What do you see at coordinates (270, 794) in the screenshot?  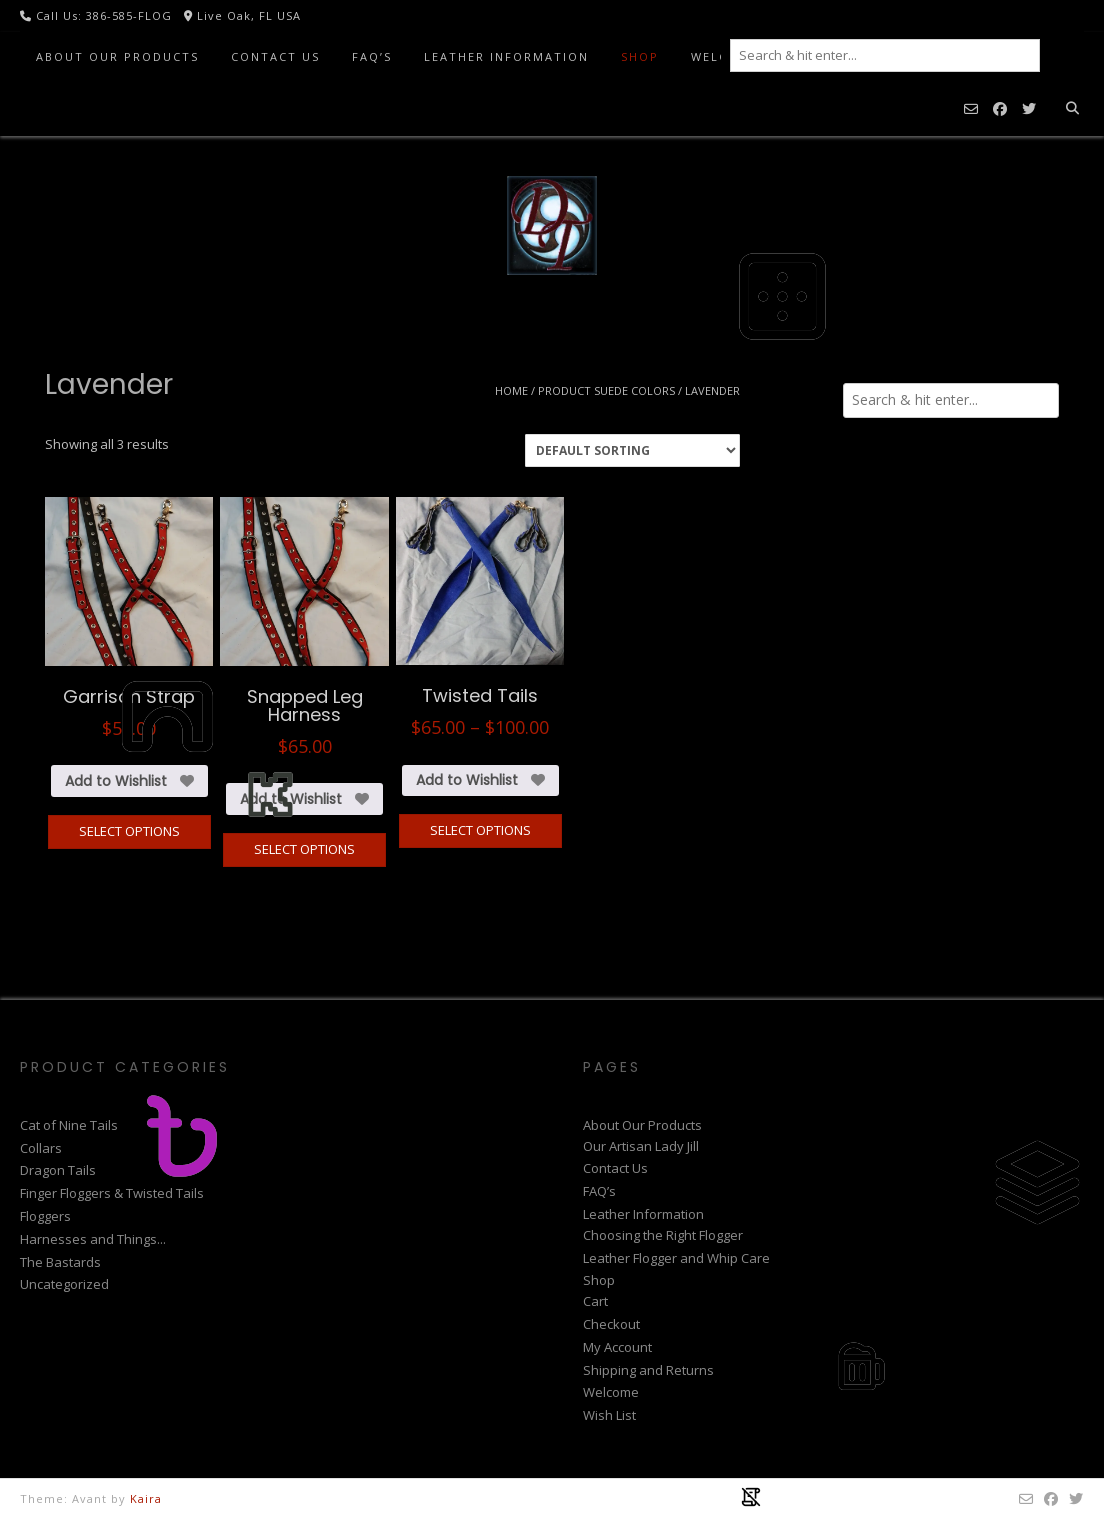 I see `visit kick streaming platform` at bounding box center [270, 794].